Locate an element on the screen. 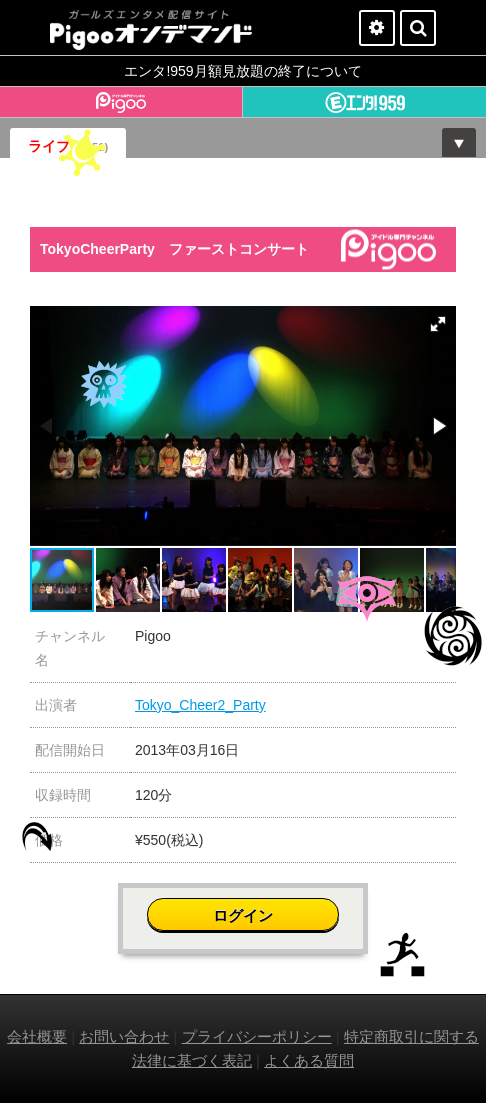 The image size is (486, 1103). jump across platforms or obstacles is located at coordinates (402, 954).